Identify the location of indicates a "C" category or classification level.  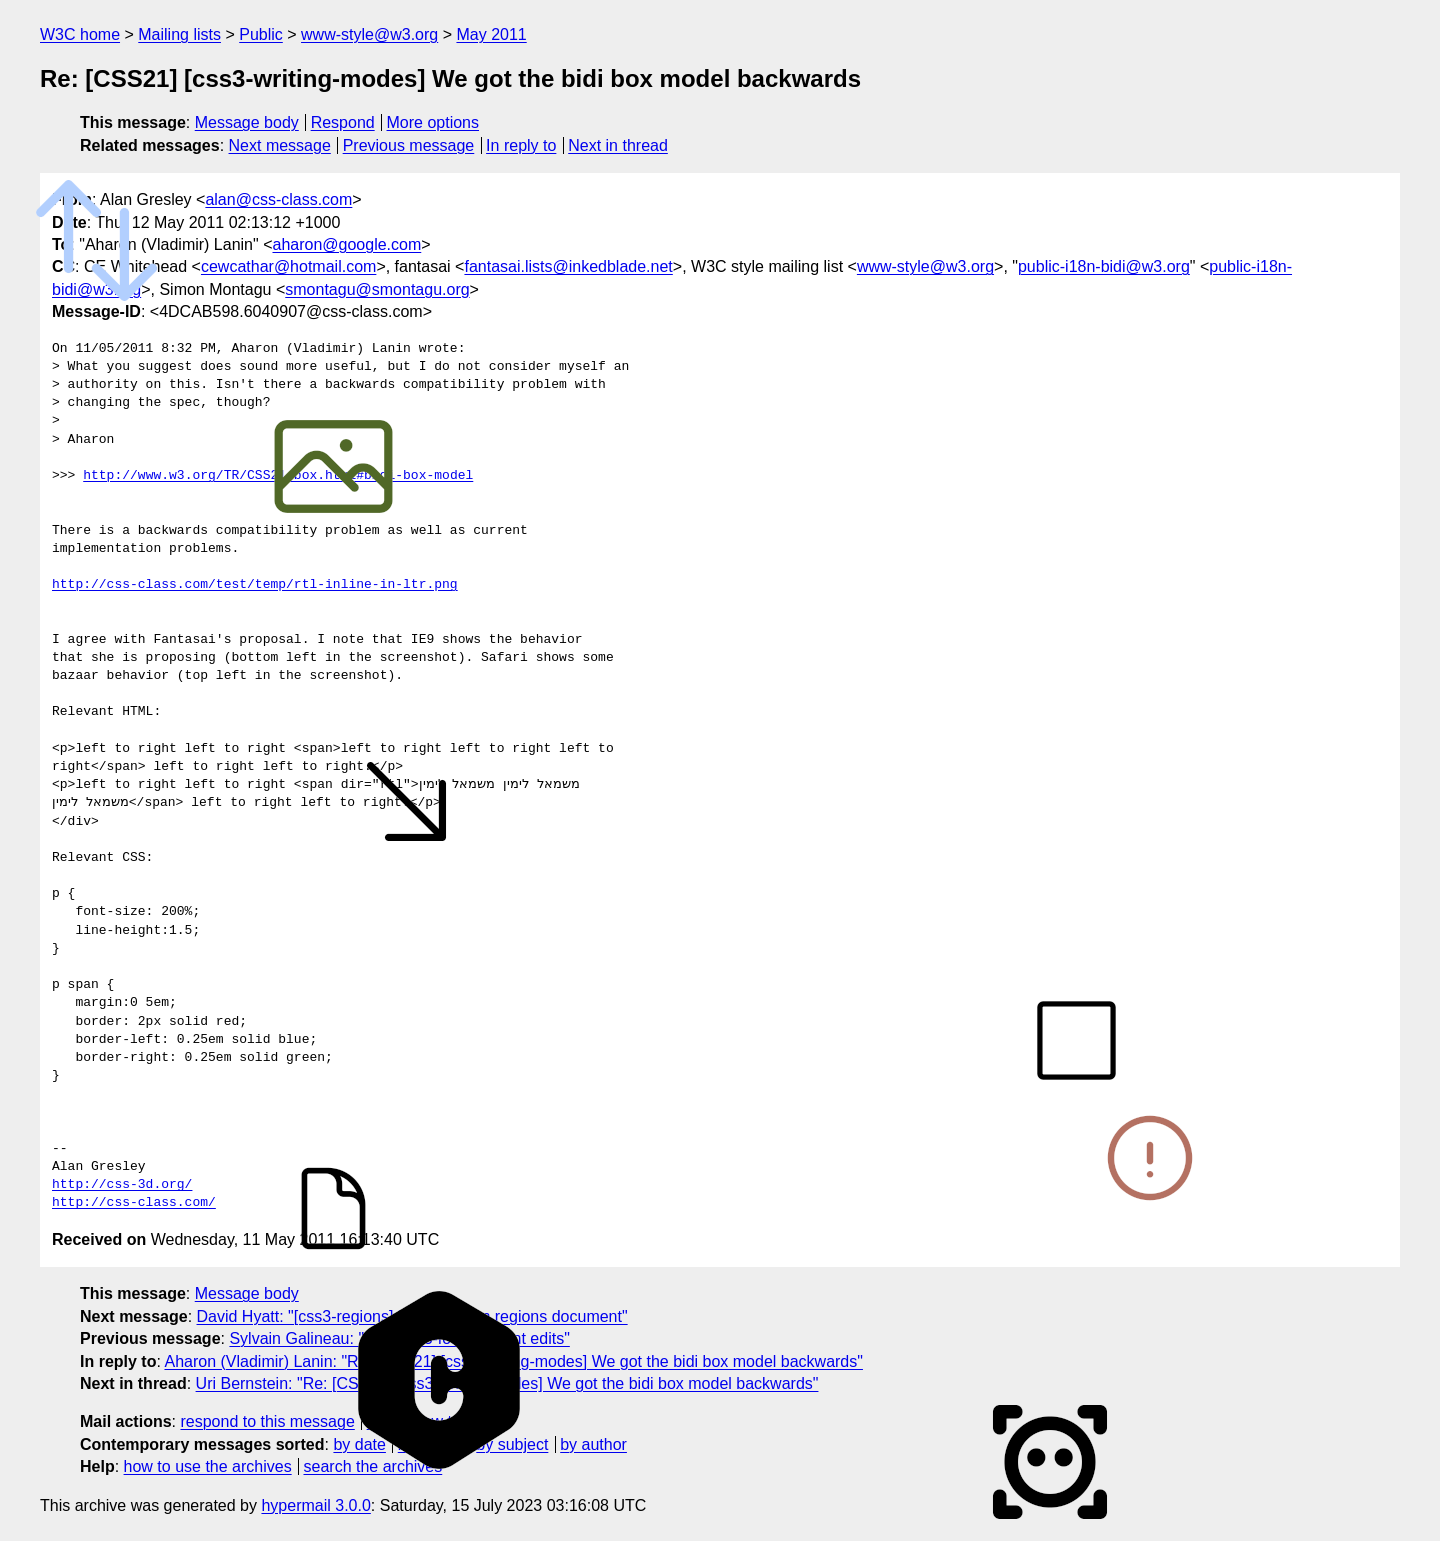
(439, 1380).